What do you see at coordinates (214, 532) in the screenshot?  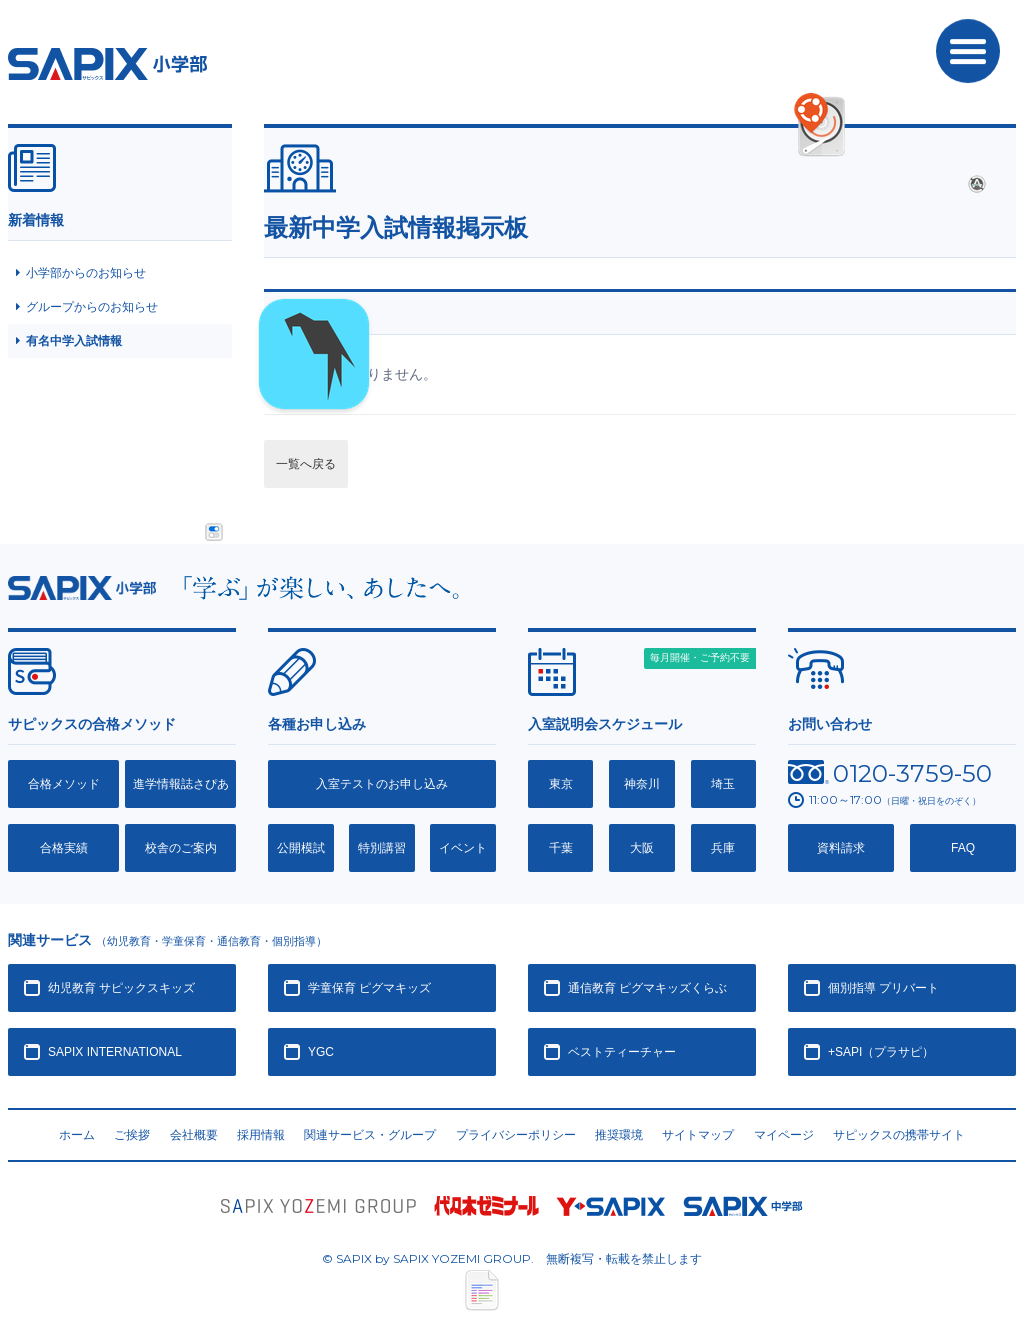 I see `open gnome tweaks to customize system settings` at bounding box center [214, 532].